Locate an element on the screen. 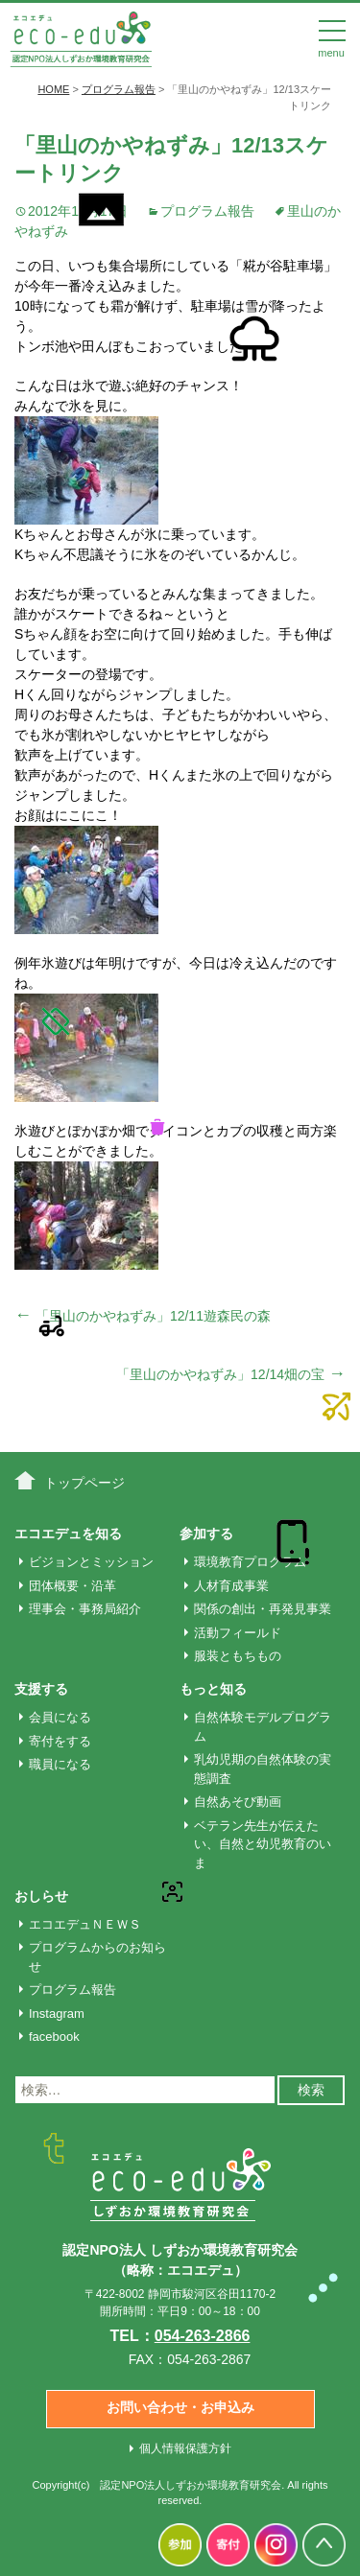 The height and width of the screenshot is (2576, 360). archery or hunting game mode is located at coordinates (336, 1406).